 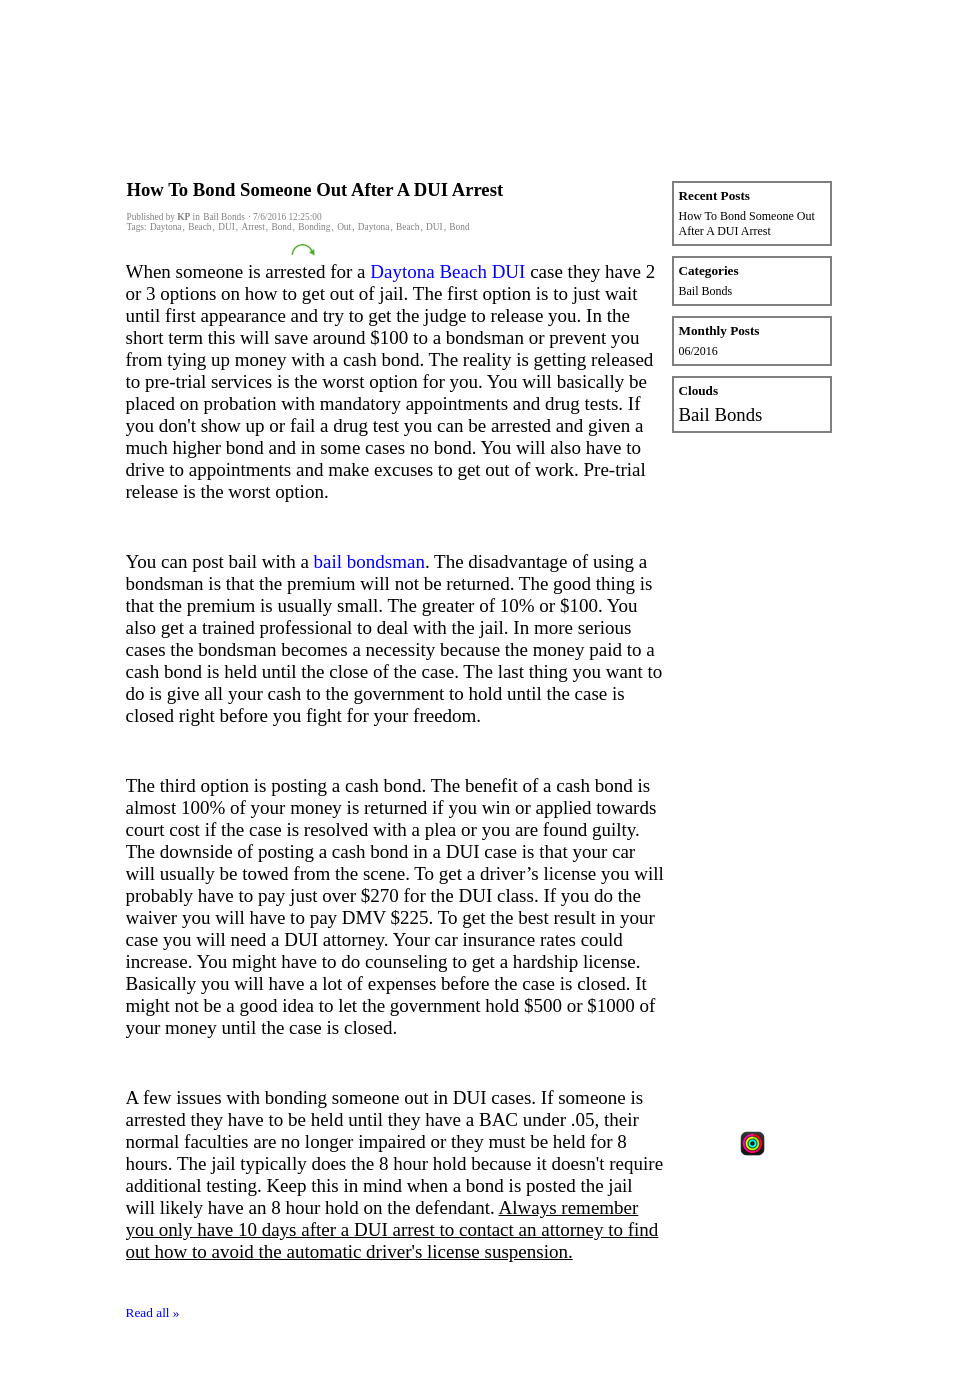 What do you see at coordinates (752, 1143) in the screenshot?
I see `open the fitness app` at bounding box center [752, 1143].